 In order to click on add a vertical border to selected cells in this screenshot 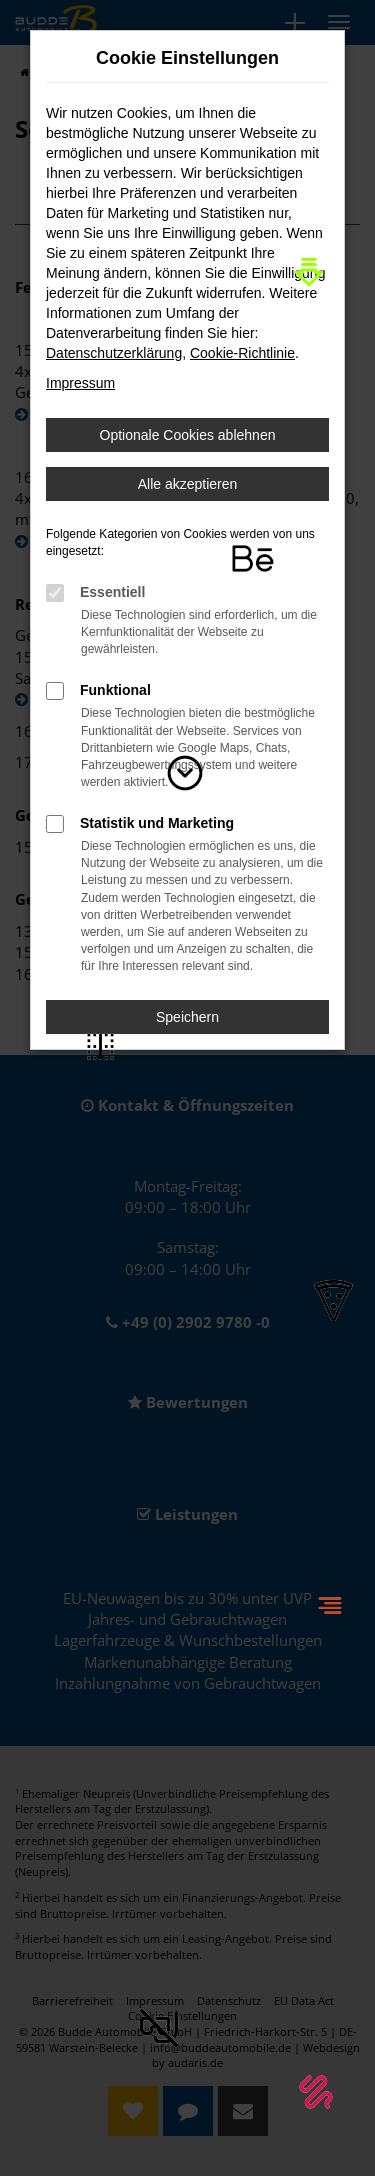, I will do `click(100, 1046)`.